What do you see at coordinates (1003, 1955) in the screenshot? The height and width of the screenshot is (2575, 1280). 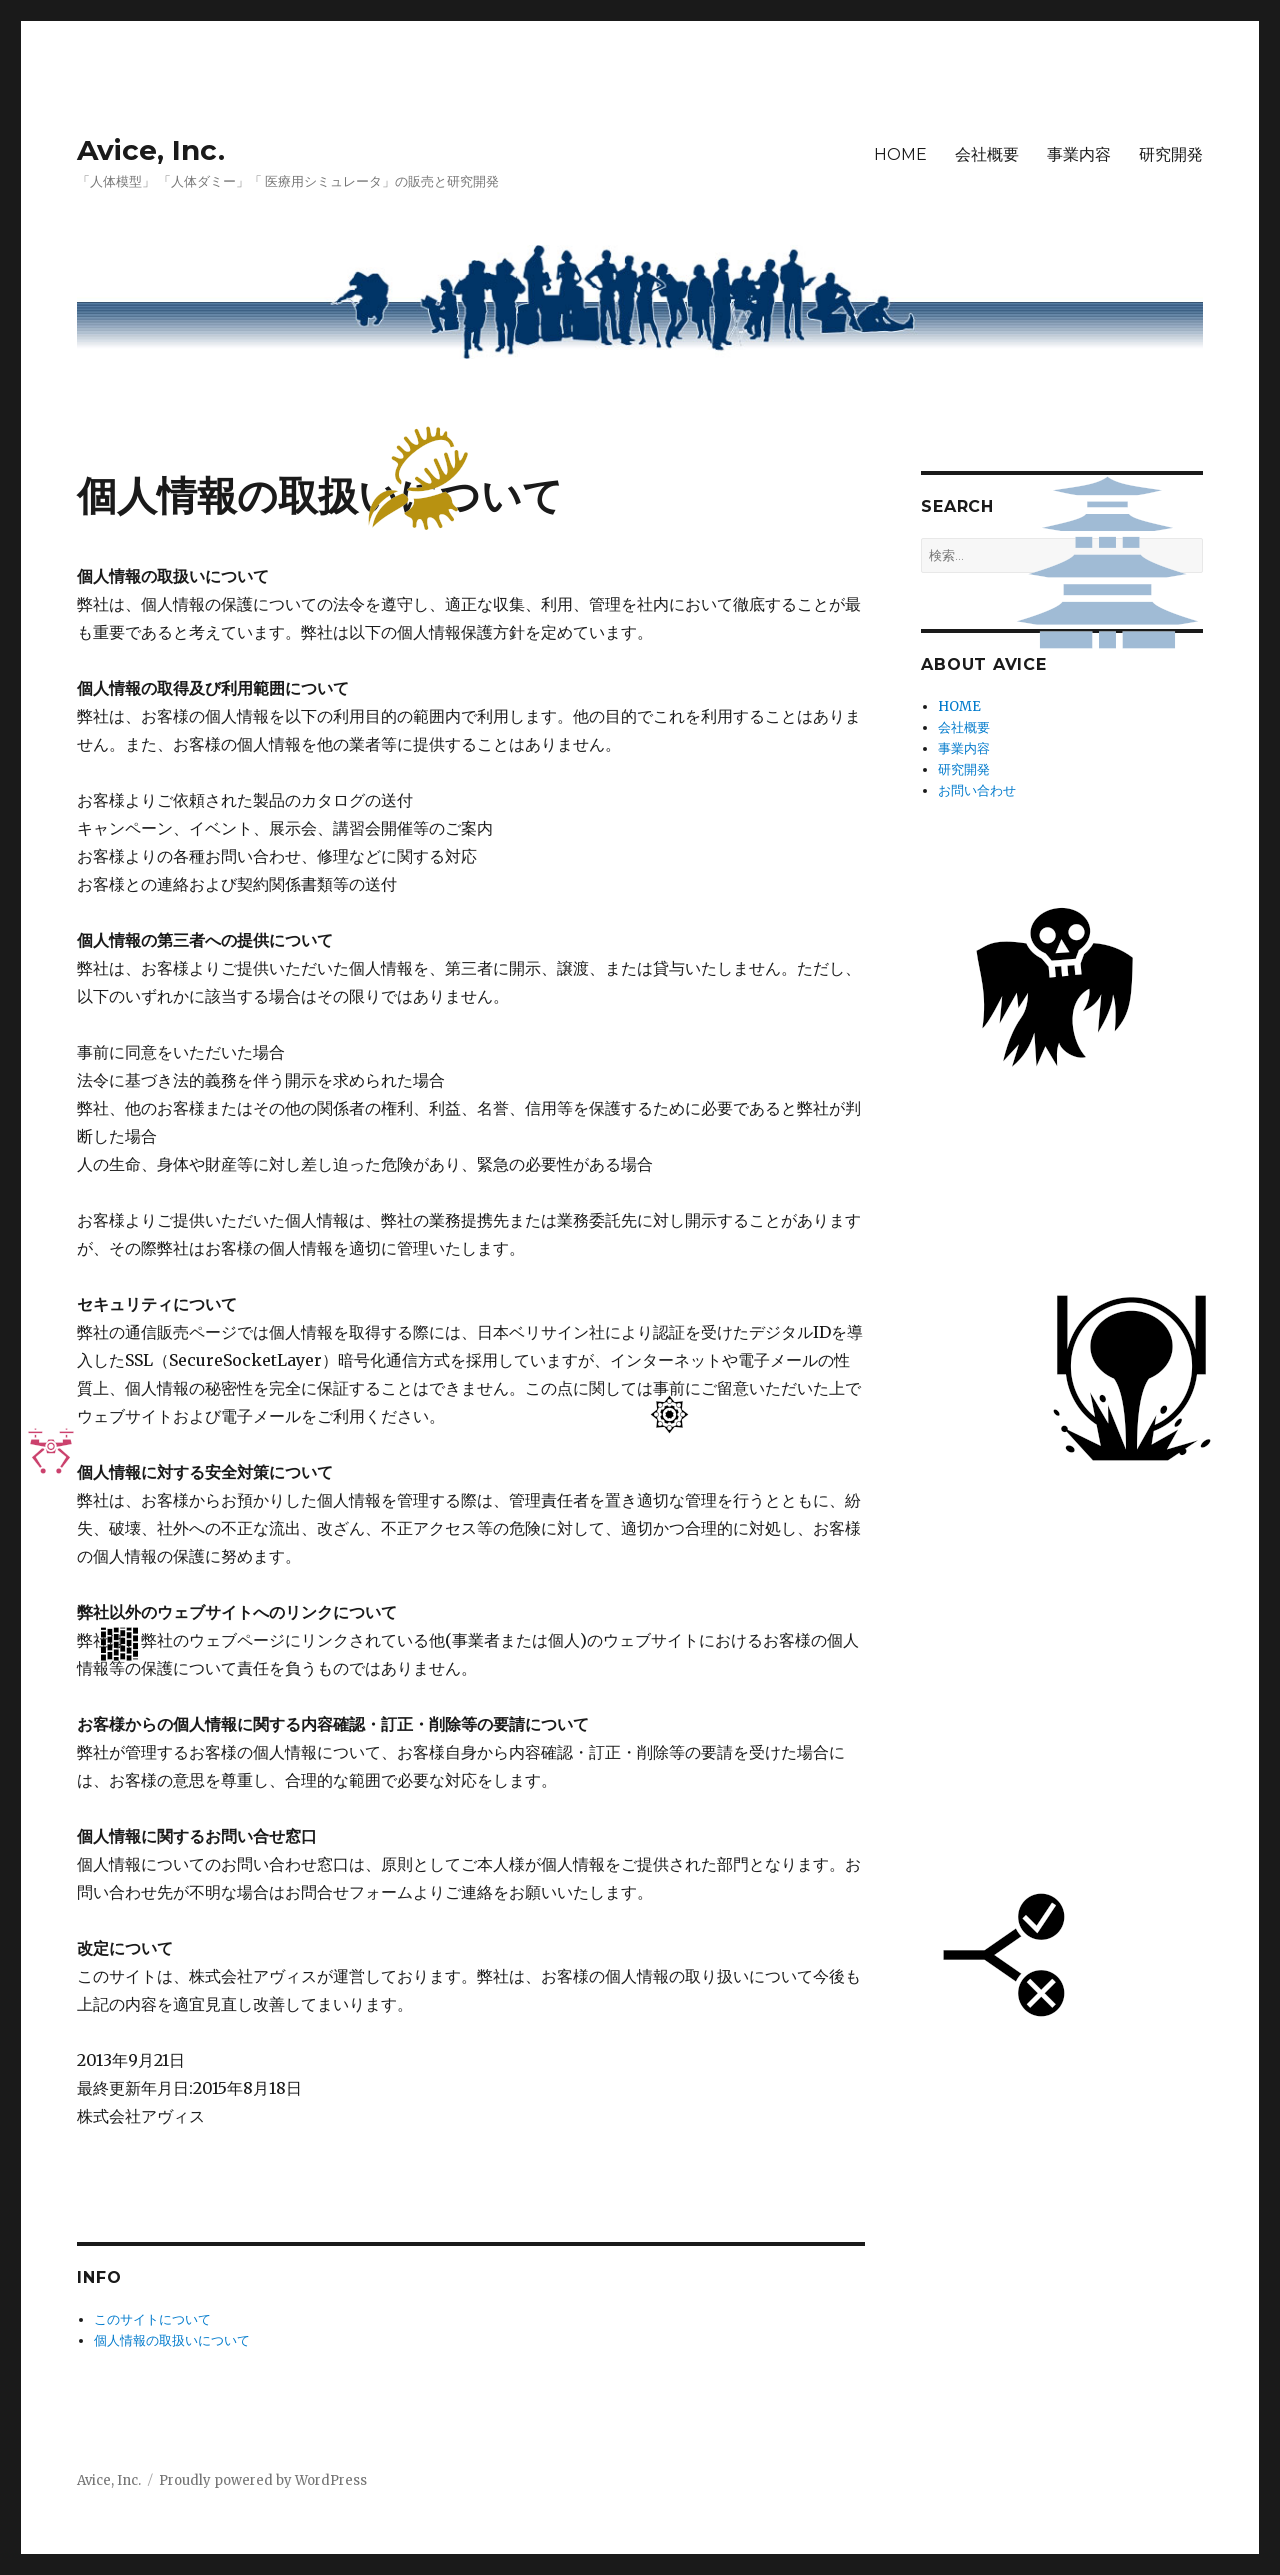 I see `select between multiple options` at bounding box center [1003, 1955].